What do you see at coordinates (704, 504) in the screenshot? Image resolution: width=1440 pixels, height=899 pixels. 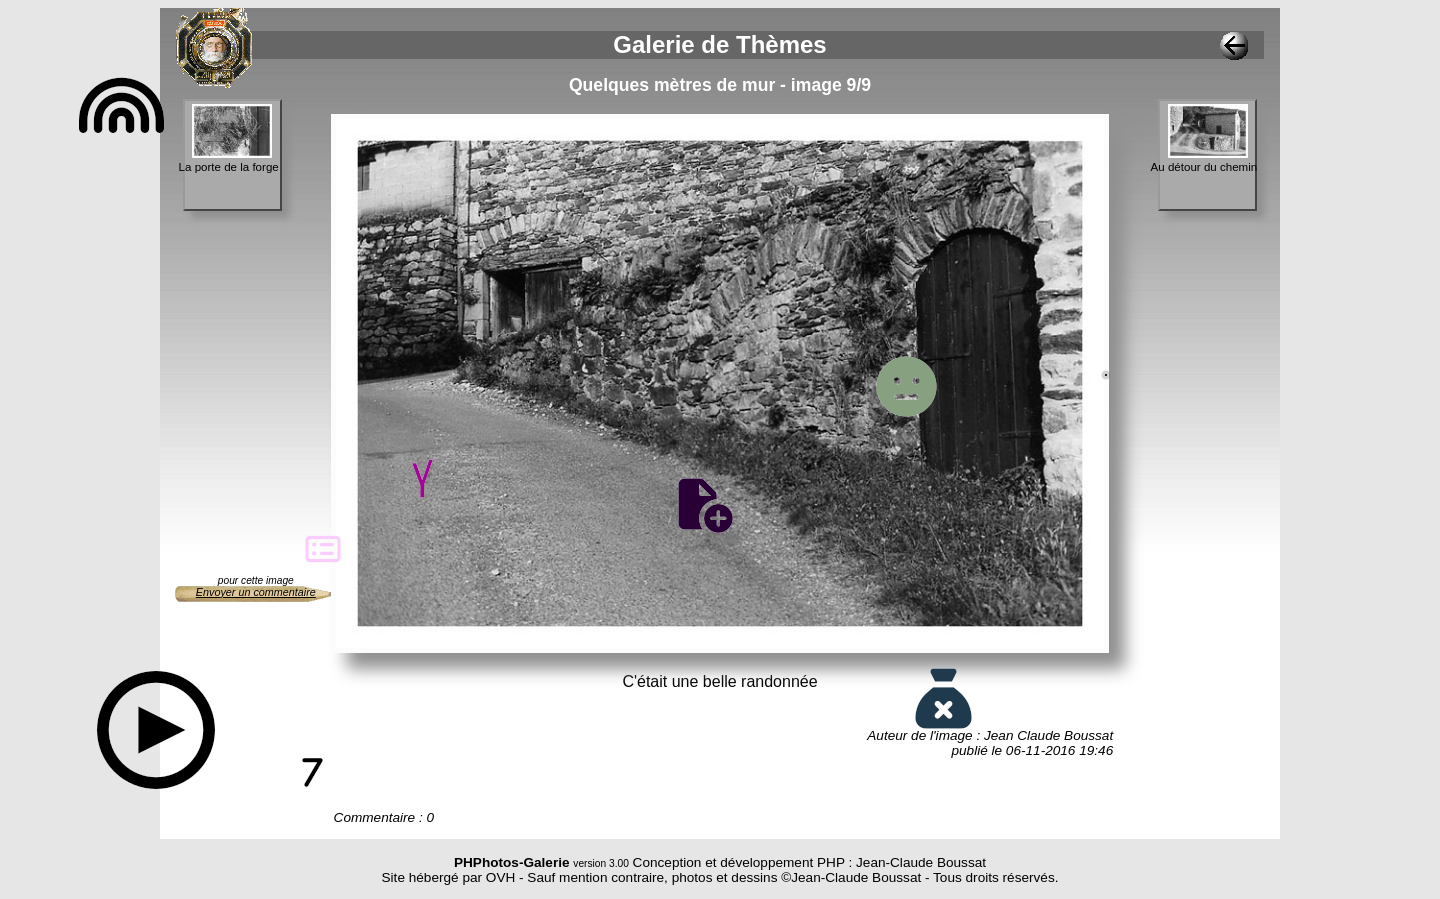 I see `create a new file` at bounding box center [704, 504].